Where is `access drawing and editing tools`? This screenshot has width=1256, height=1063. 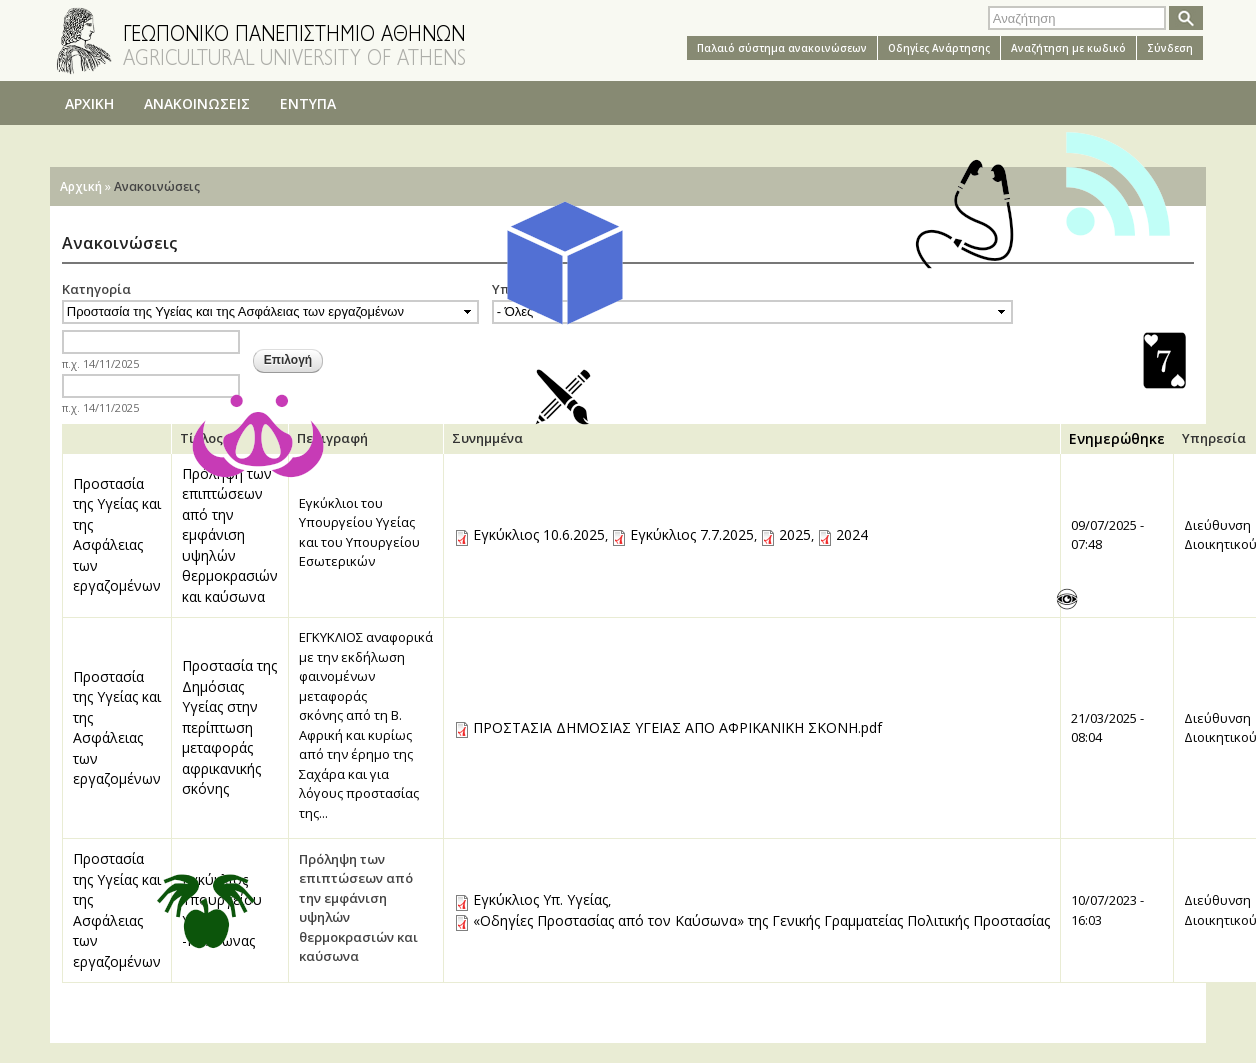 access drawing and editing tools is located at coordinates (563, 397).